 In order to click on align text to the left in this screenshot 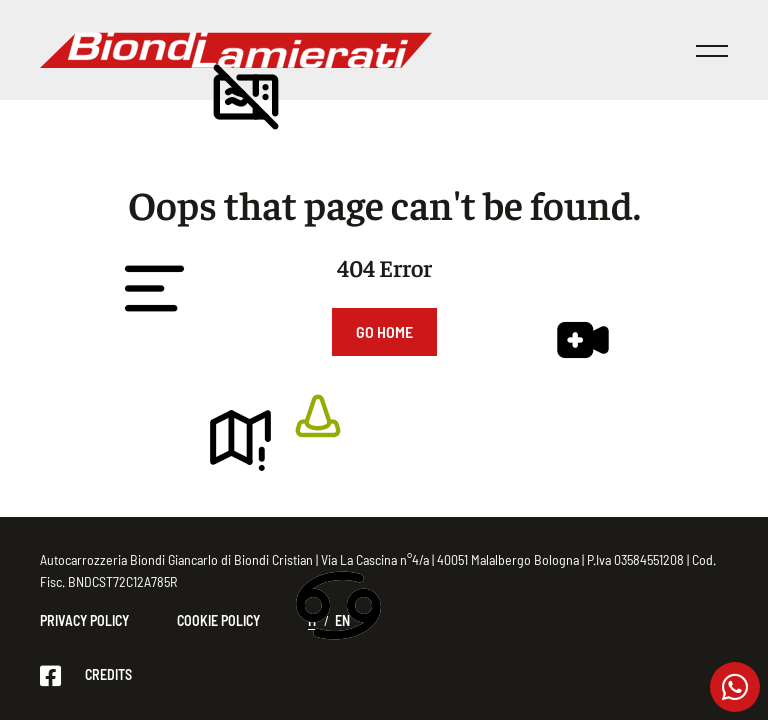, I will do `click(154, 288)`.